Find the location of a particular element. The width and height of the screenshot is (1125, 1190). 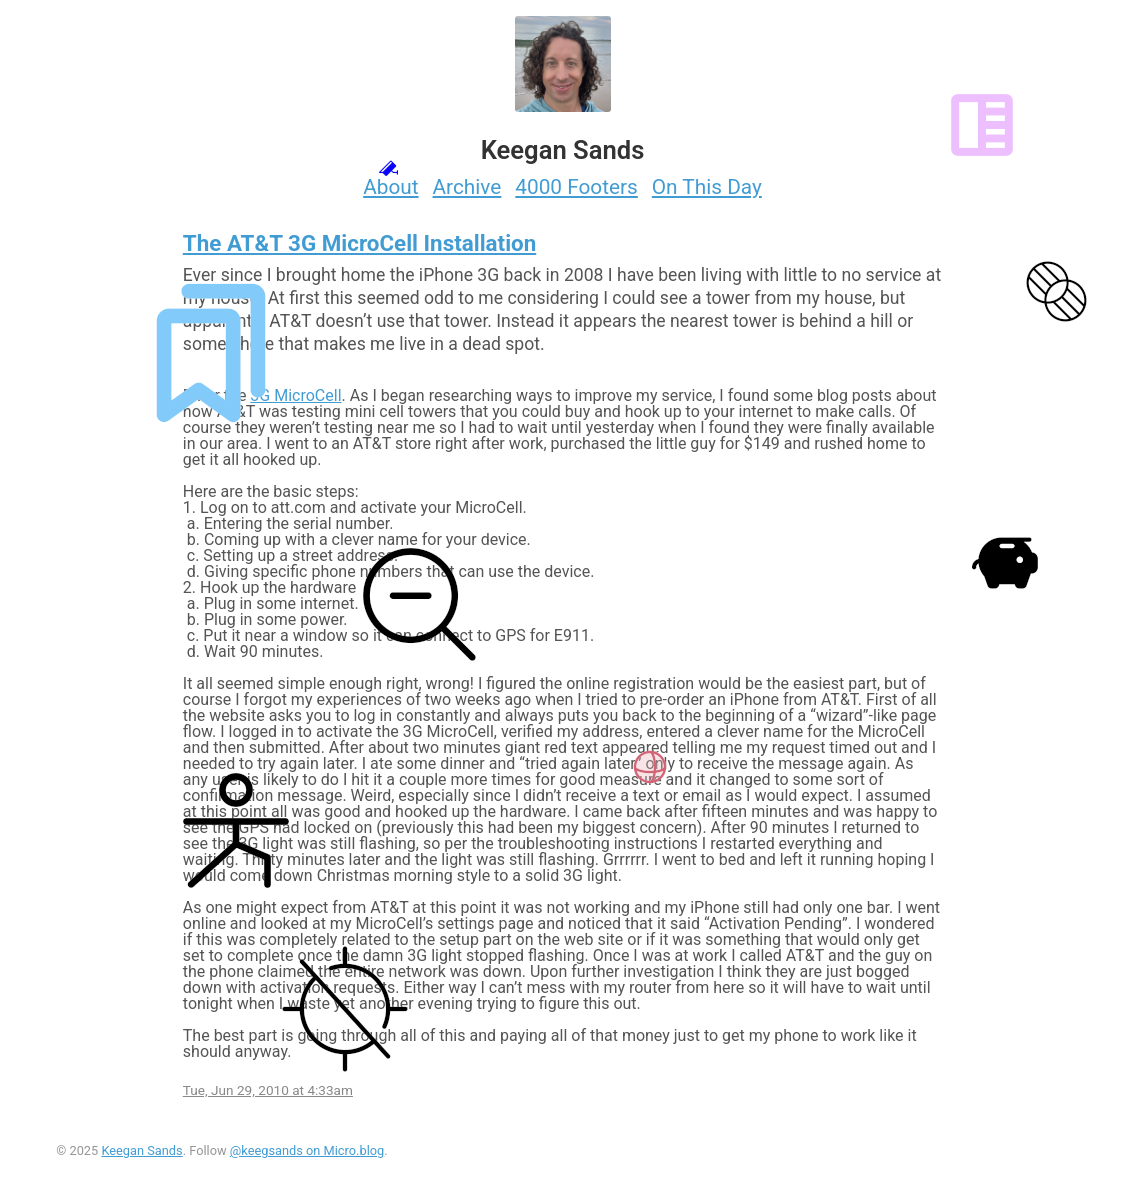

view your saved bookmarks is located at coordinates (211, 353).